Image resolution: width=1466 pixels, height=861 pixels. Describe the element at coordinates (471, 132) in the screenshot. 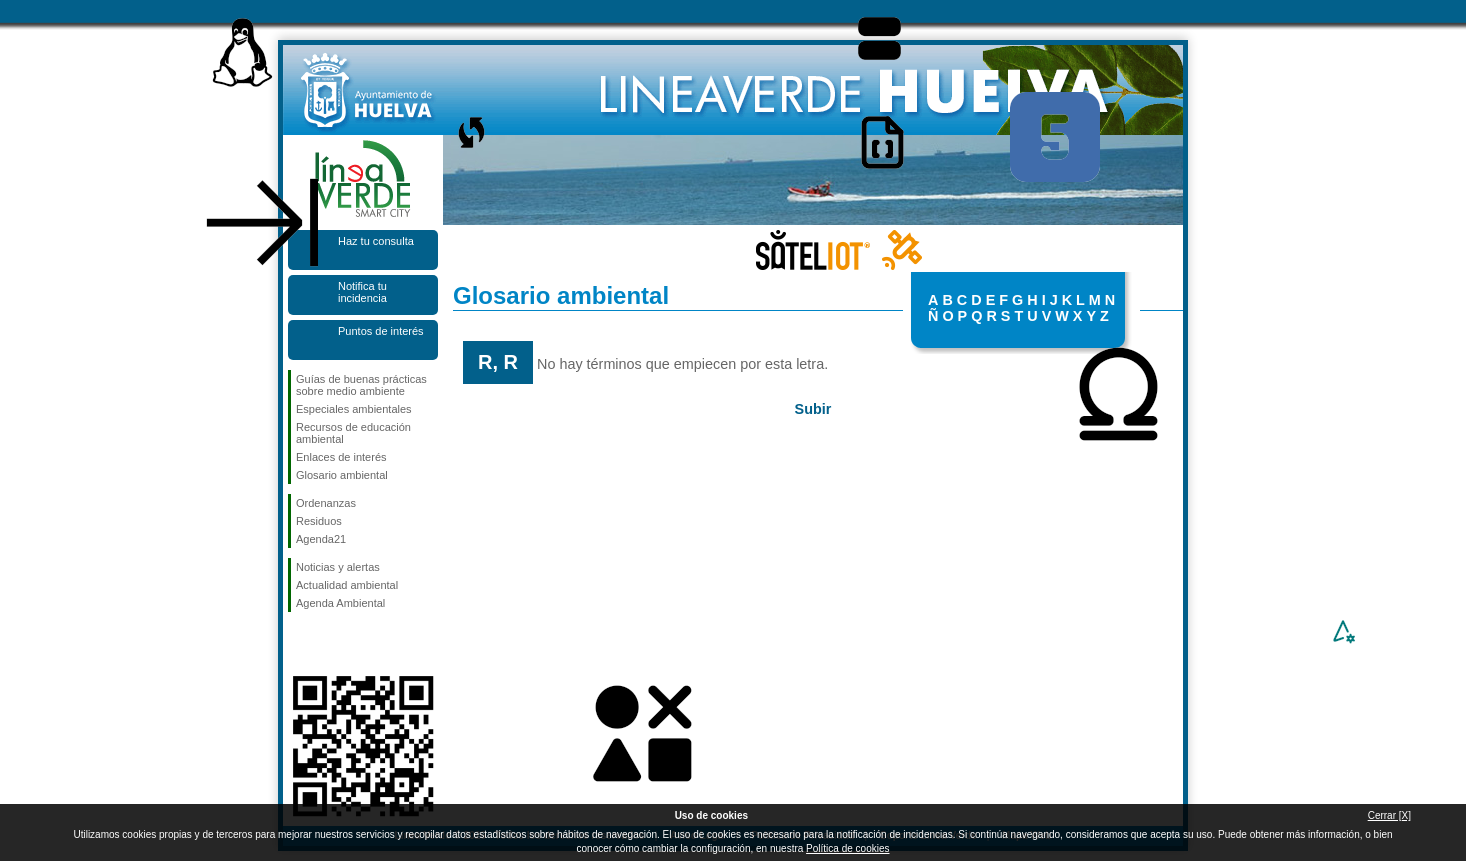

I see `initiate wifi protected setup (WPS) connection` at that location.